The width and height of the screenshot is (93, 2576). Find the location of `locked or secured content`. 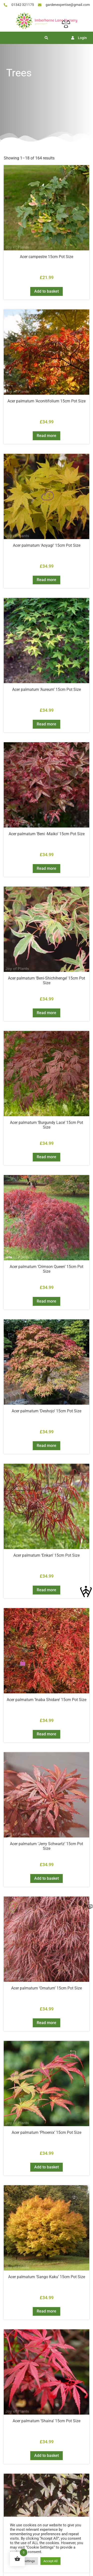

locked or secured content is located at coordinates (23, 1663).